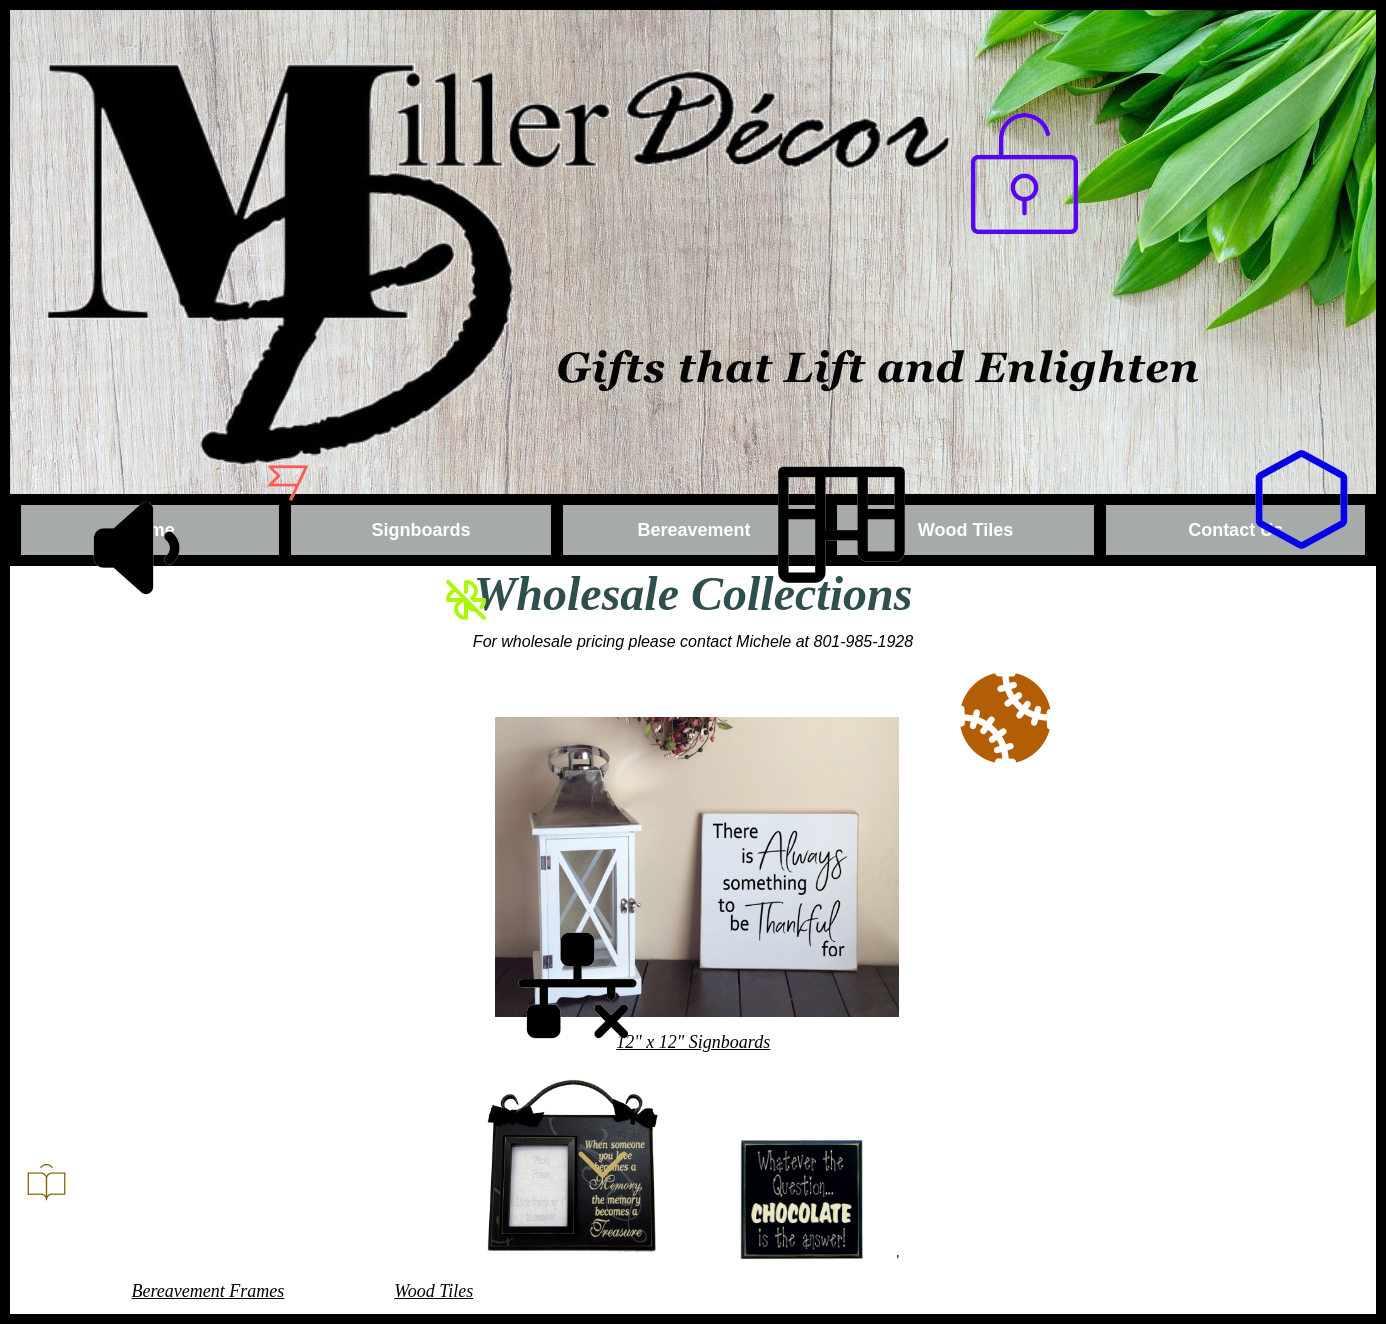 The width and height of the screenshot is (1386, 1324). Describe the element at coordinates (1024, 180) in the screenshot. I see `unlocked or unsecured state` at that location.